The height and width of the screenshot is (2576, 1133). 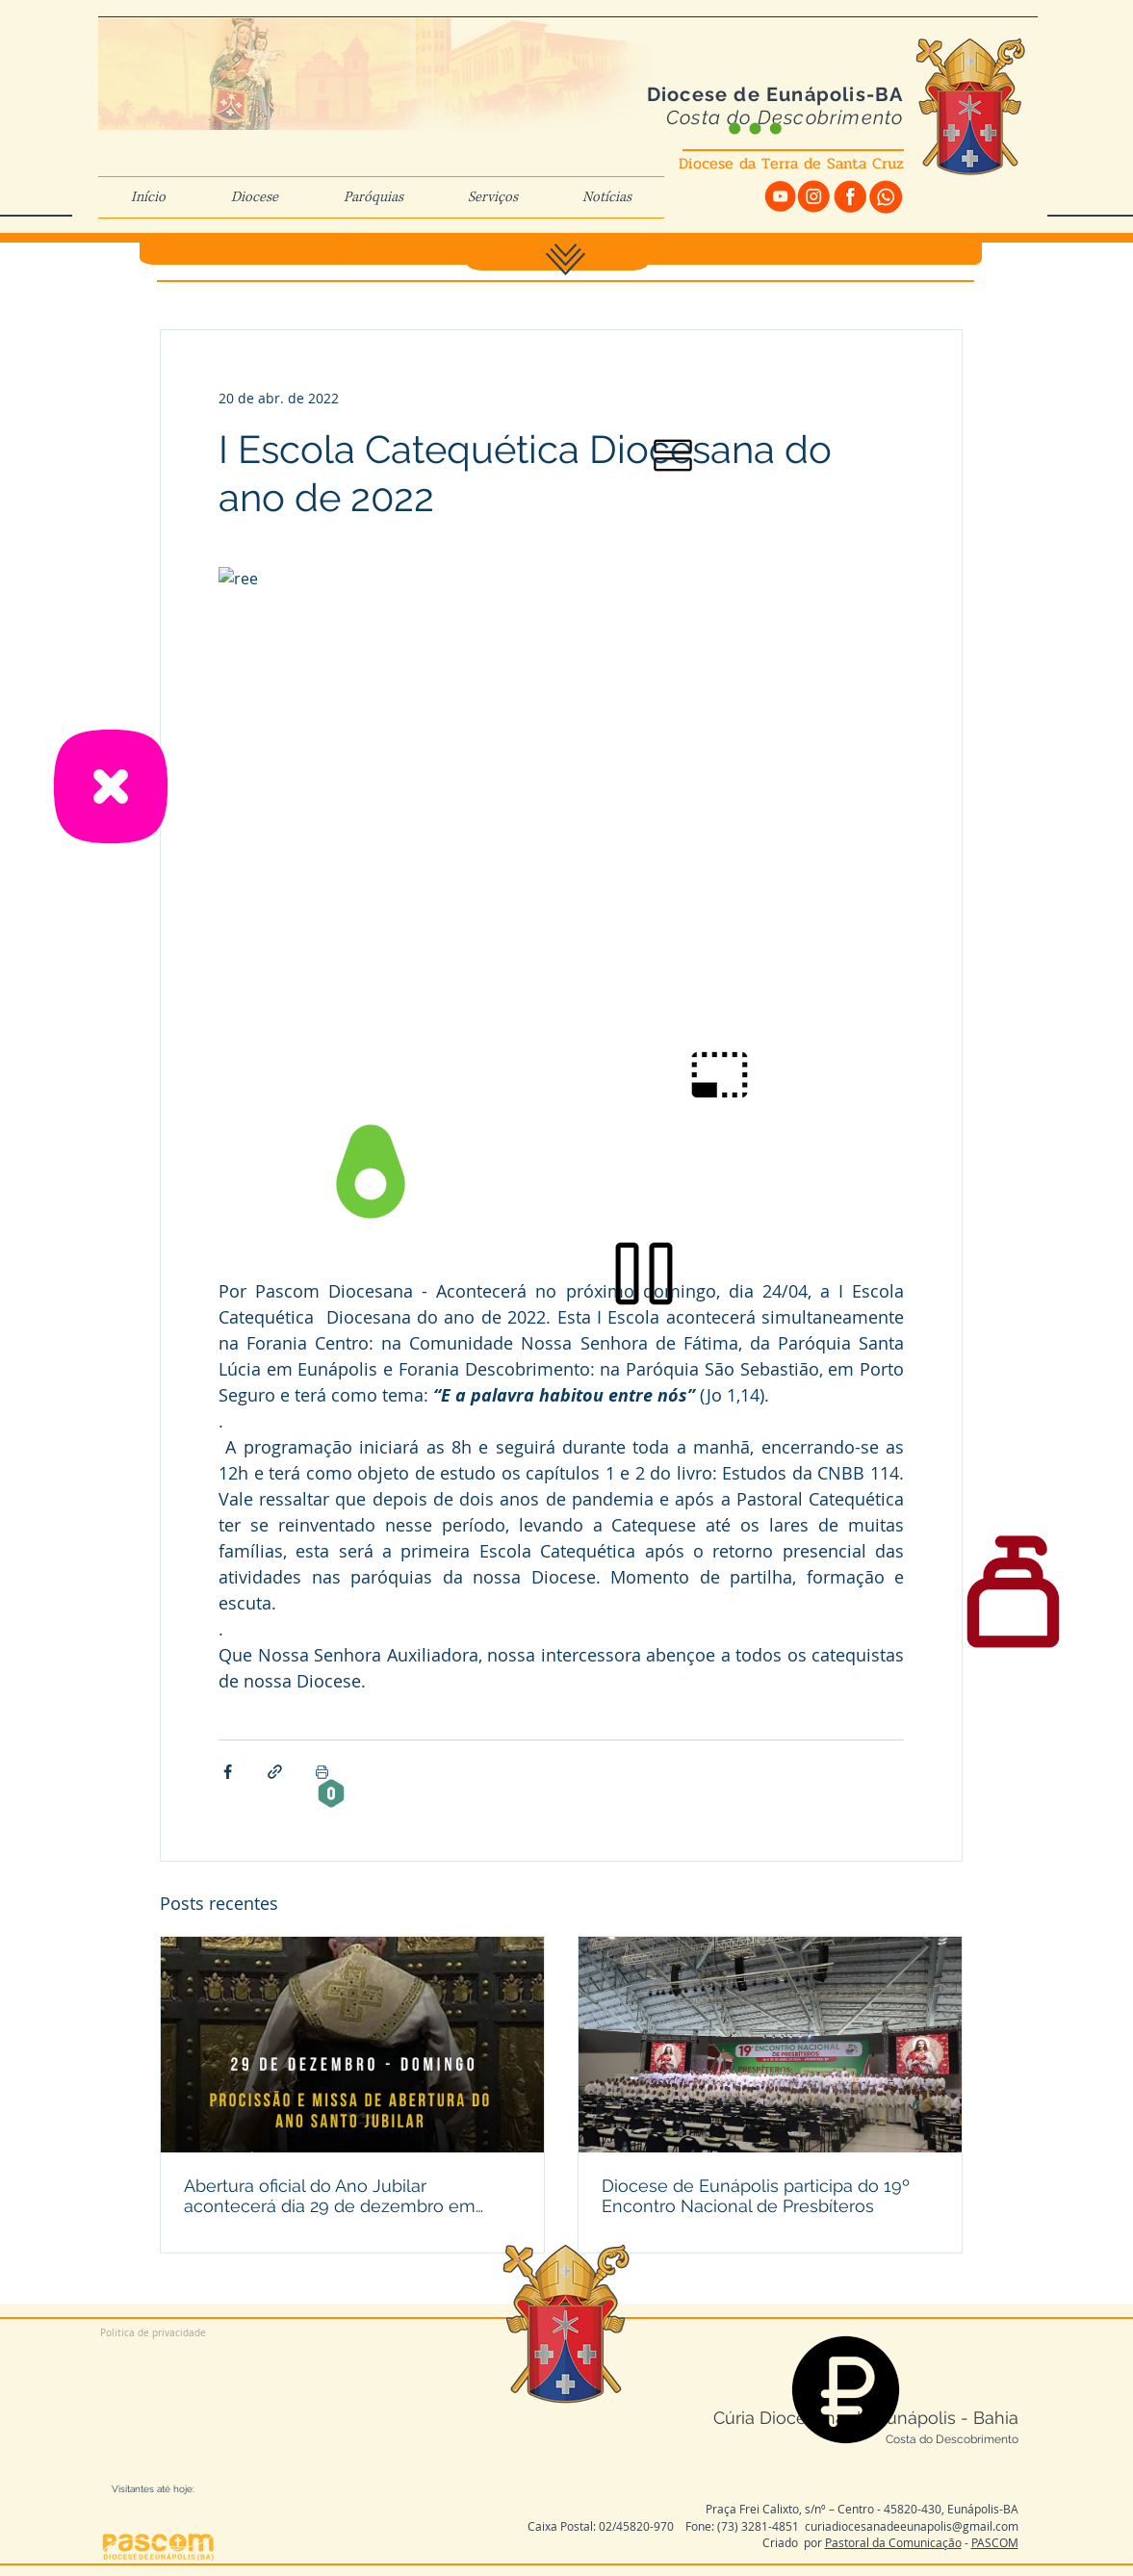 I want to click on close or dismiss a modal window, so click(x=111, y=786).